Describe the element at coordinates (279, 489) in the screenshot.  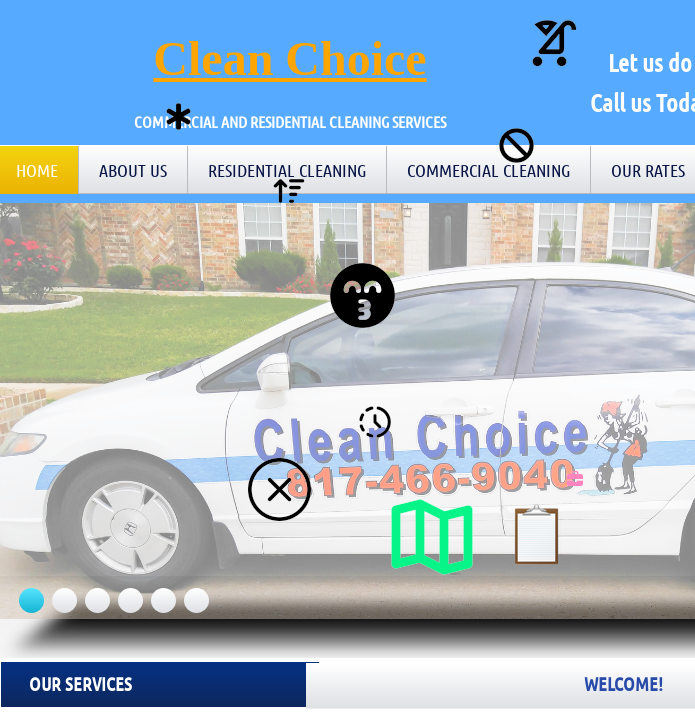
I see `close or dismiss a dialog` at that location.